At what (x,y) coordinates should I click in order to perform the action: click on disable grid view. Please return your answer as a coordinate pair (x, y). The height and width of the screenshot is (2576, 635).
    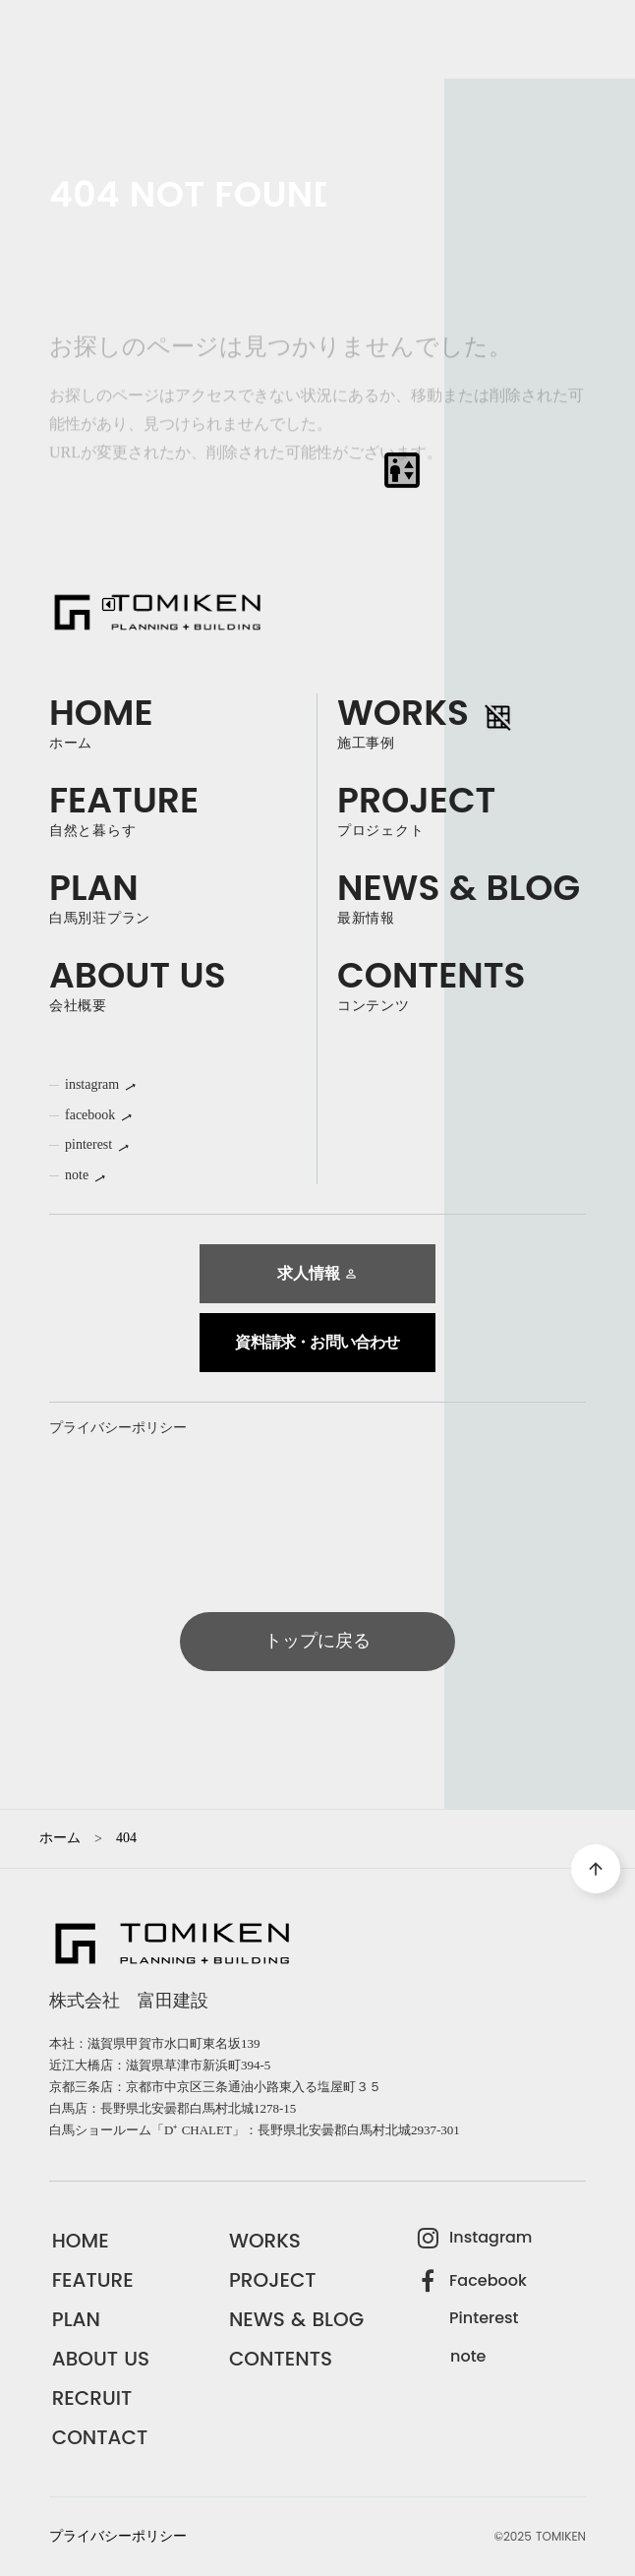
    Looking at the image, I should click on (498, 717).